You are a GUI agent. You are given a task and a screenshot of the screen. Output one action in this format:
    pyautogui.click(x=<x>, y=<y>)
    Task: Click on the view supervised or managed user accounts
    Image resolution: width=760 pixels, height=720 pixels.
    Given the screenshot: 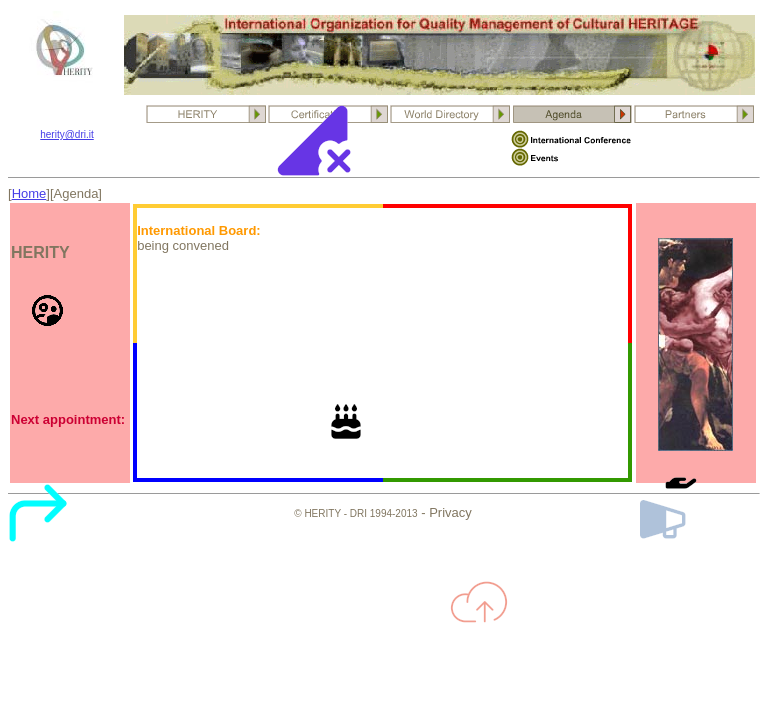 What is the action you would take?
    pyautogui.click(x=47, y=310)
    